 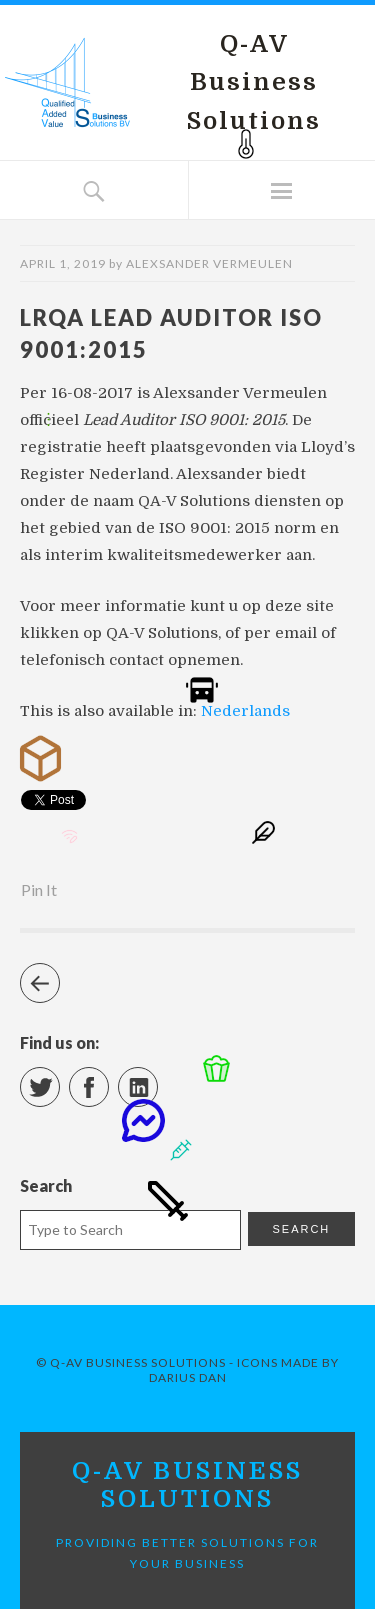 I want to click on access weapons or combat features, so click(x=168, y=1201).